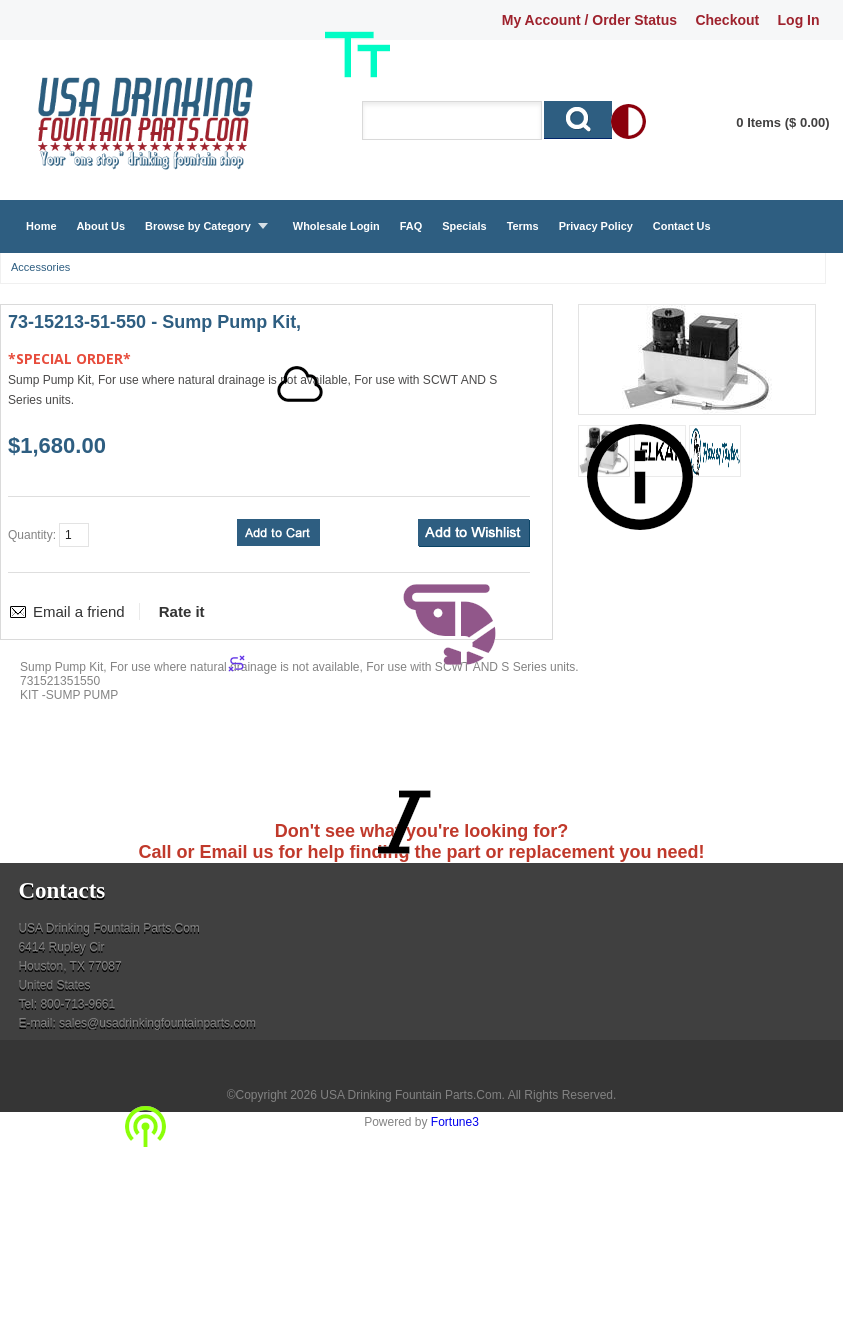 The width and height of the screenshot is (843, 1332). I want to click on indicates seafood or shellfish menu items, so click(449, 624).